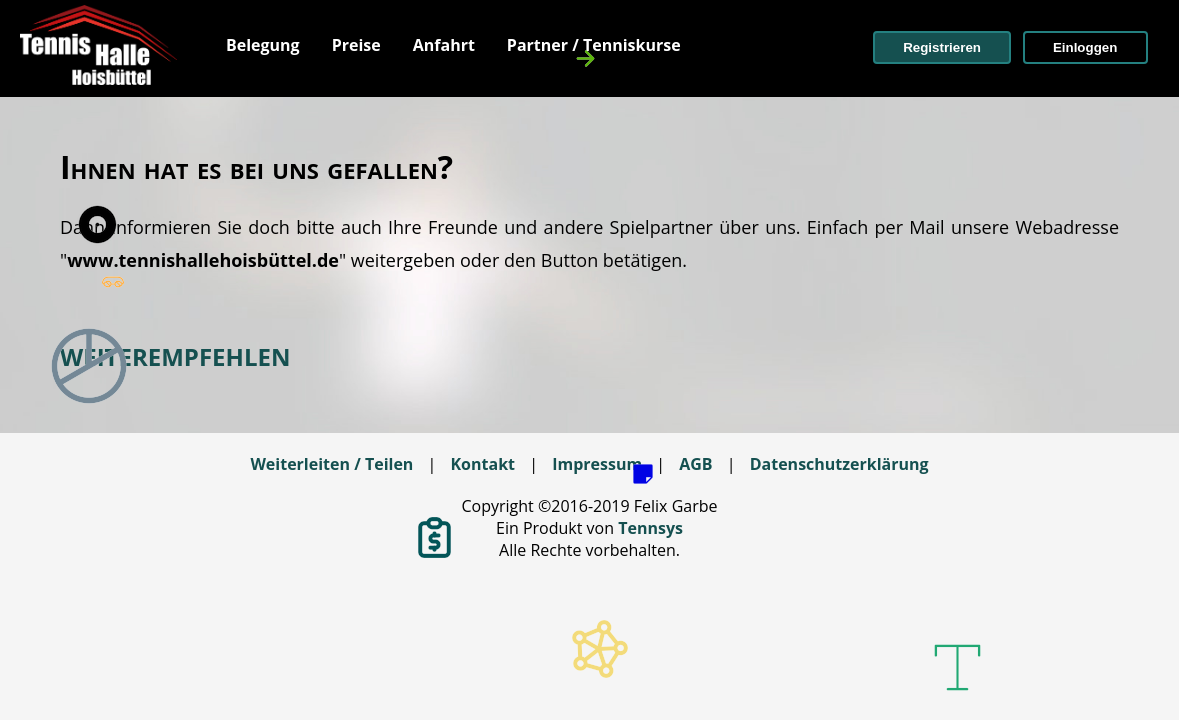 The image size is (1179, 720). What do you see at coordinates (97, 224) in the screenshot?
I see `access your music library or albums` at bounding box center [97, 224].